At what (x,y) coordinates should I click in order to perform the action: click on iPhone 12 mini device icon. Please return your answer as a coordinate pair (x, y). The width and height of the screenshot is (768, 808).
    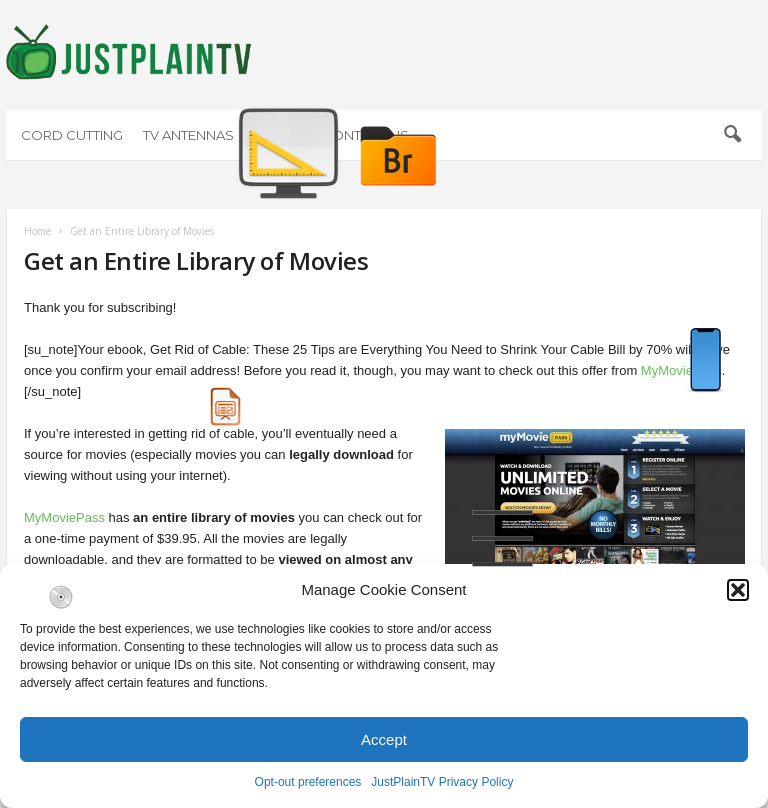
    Looking at the image, I should click on (705, 360).